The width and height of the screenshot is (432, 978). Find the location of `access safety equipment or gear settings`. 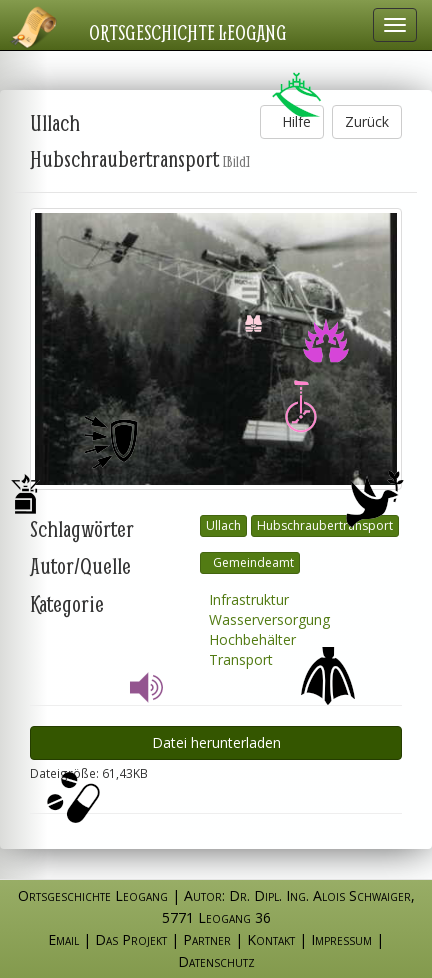

access safety equipment or gear settings is located at coordinates (253, 323).